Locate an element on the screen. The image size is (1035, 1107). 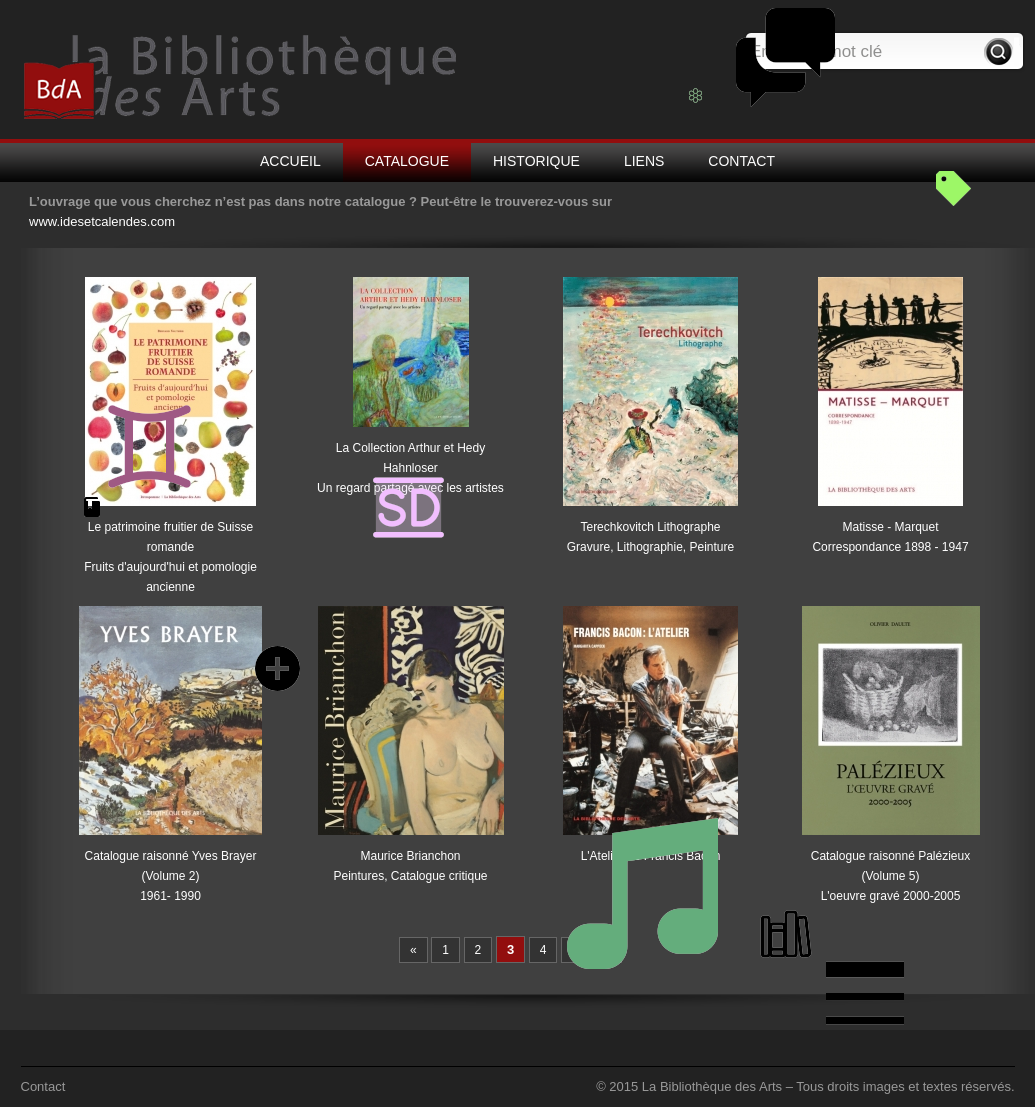
gemini zodiac sign symbol is located at coordinates (149, 446).